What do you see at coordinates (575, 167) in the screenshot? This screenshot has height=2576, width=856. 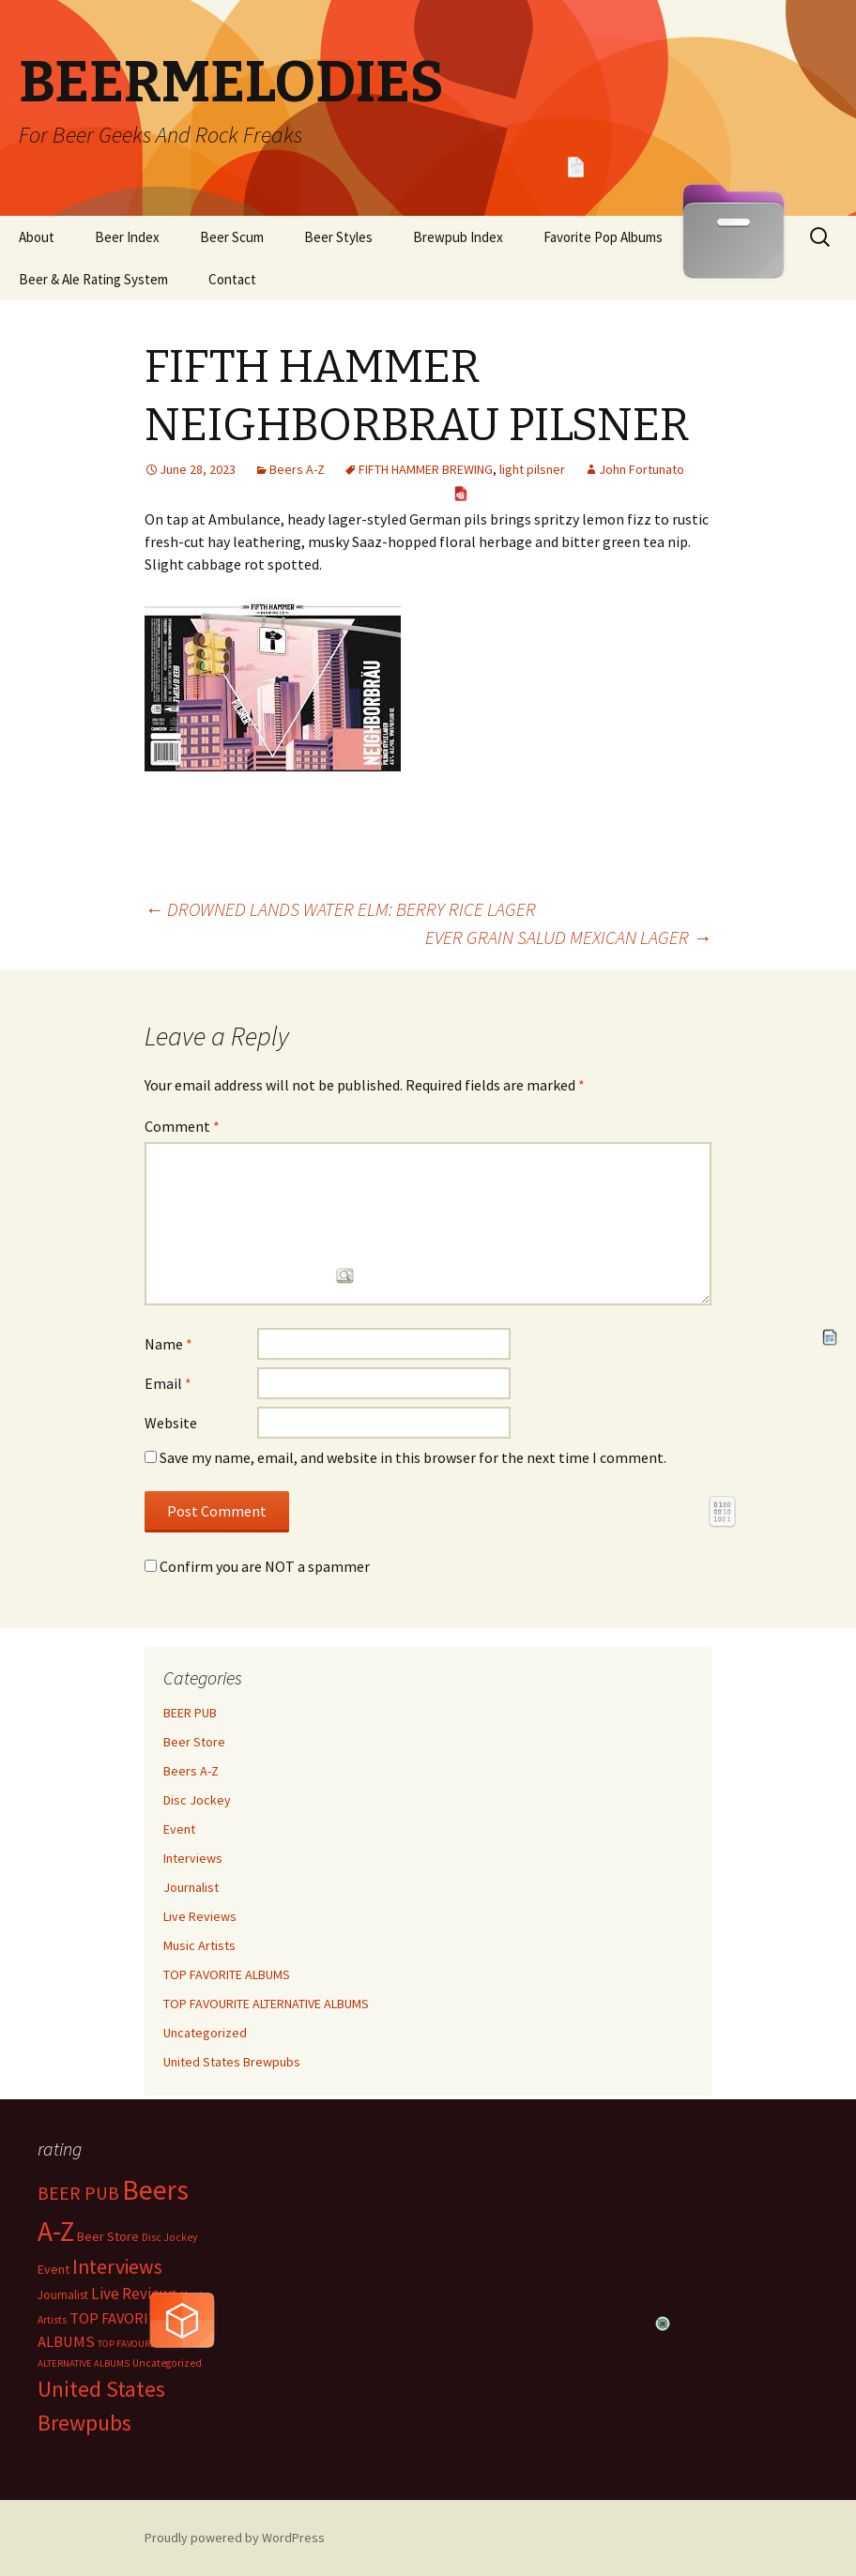 I see `a plain text file` at bounding box center [575, 167].